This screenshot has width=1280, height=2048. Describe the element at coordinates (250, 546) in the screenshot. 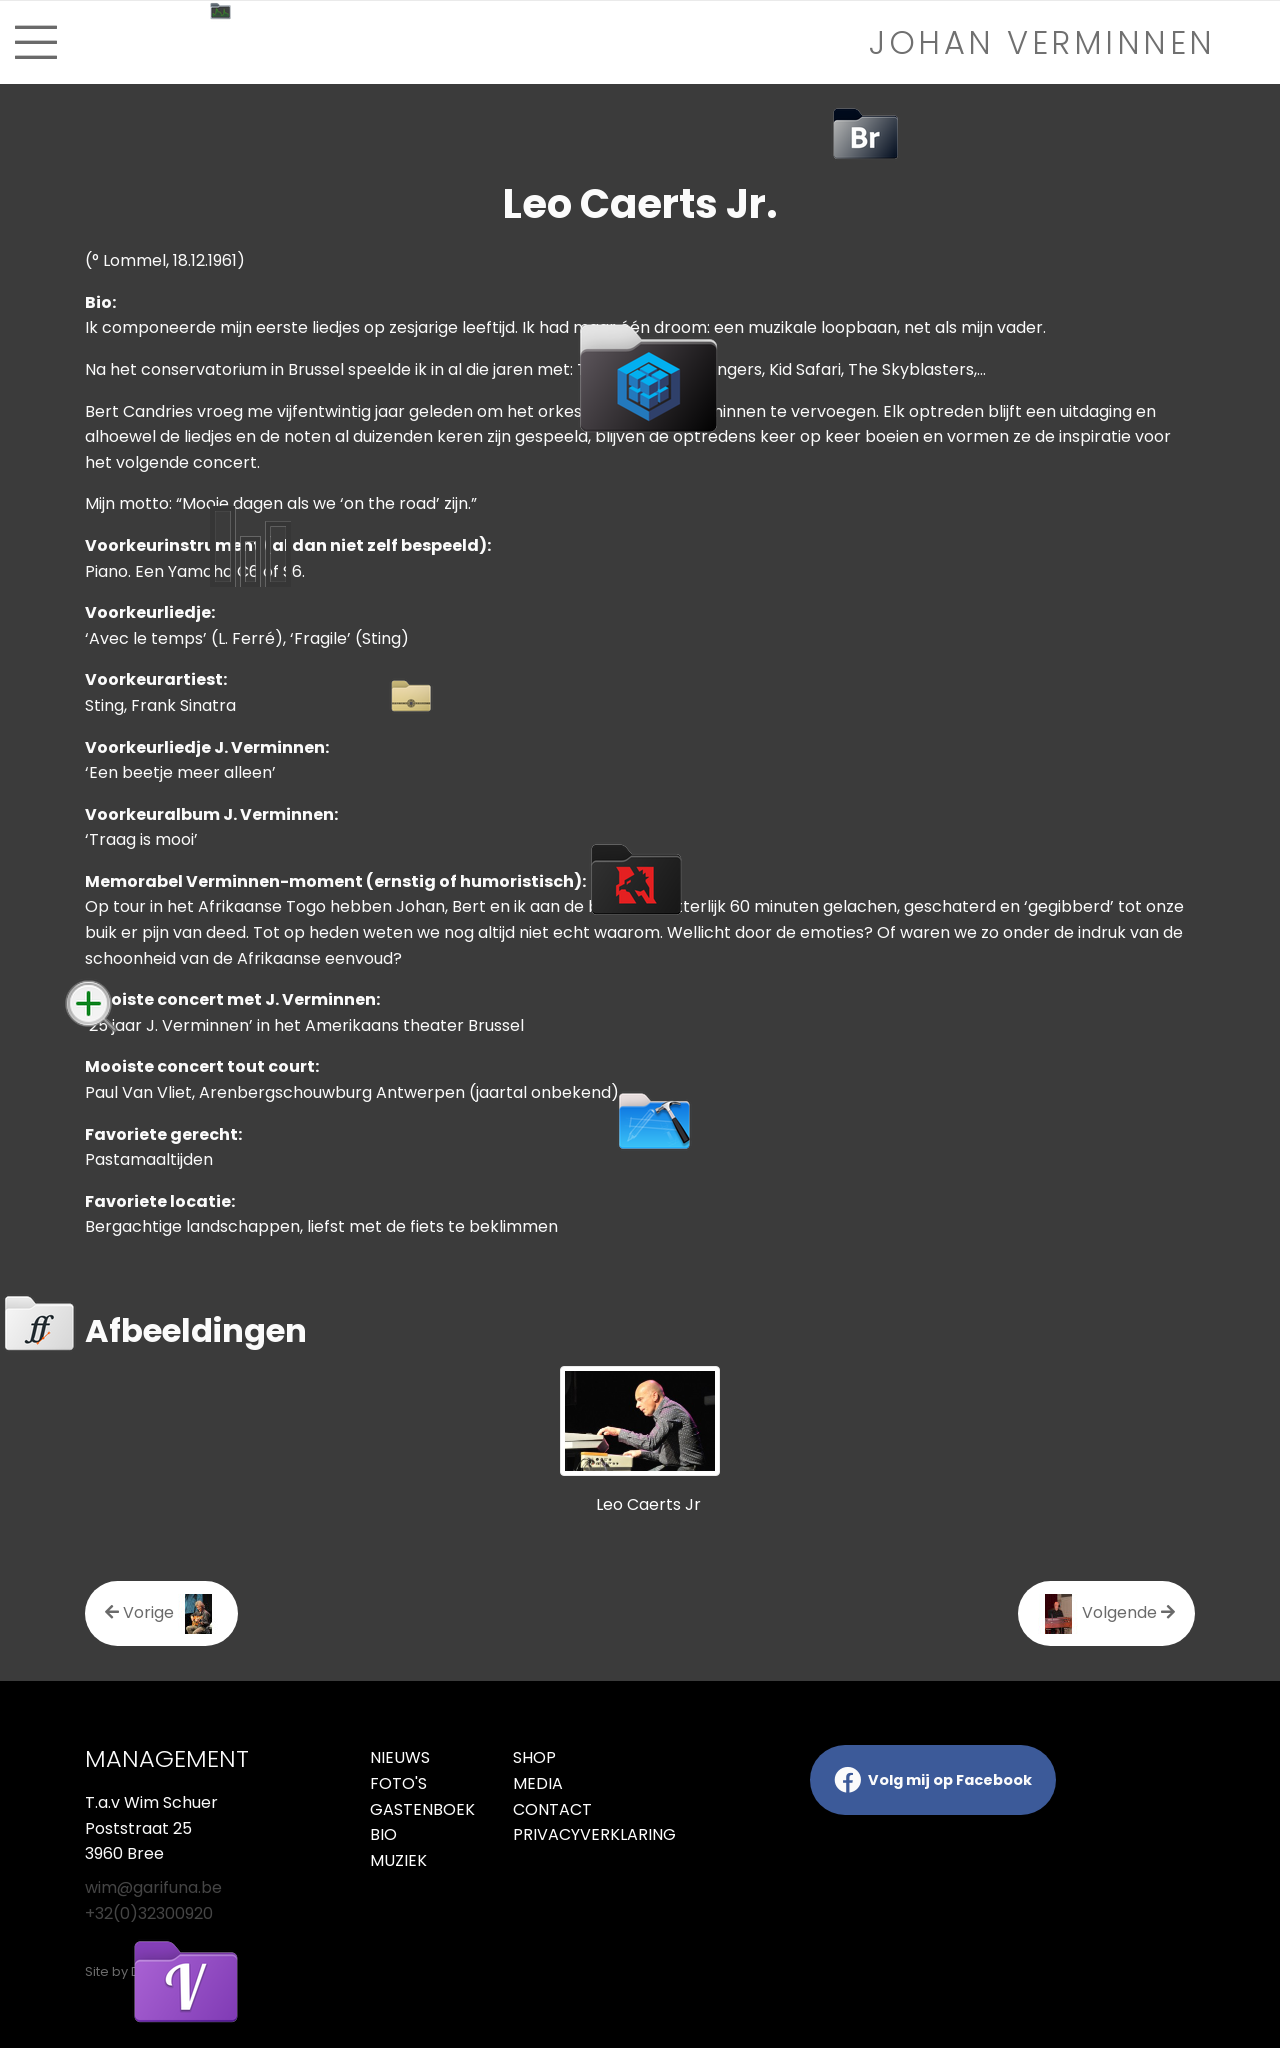

I see `view statistics or analytics` at that location.